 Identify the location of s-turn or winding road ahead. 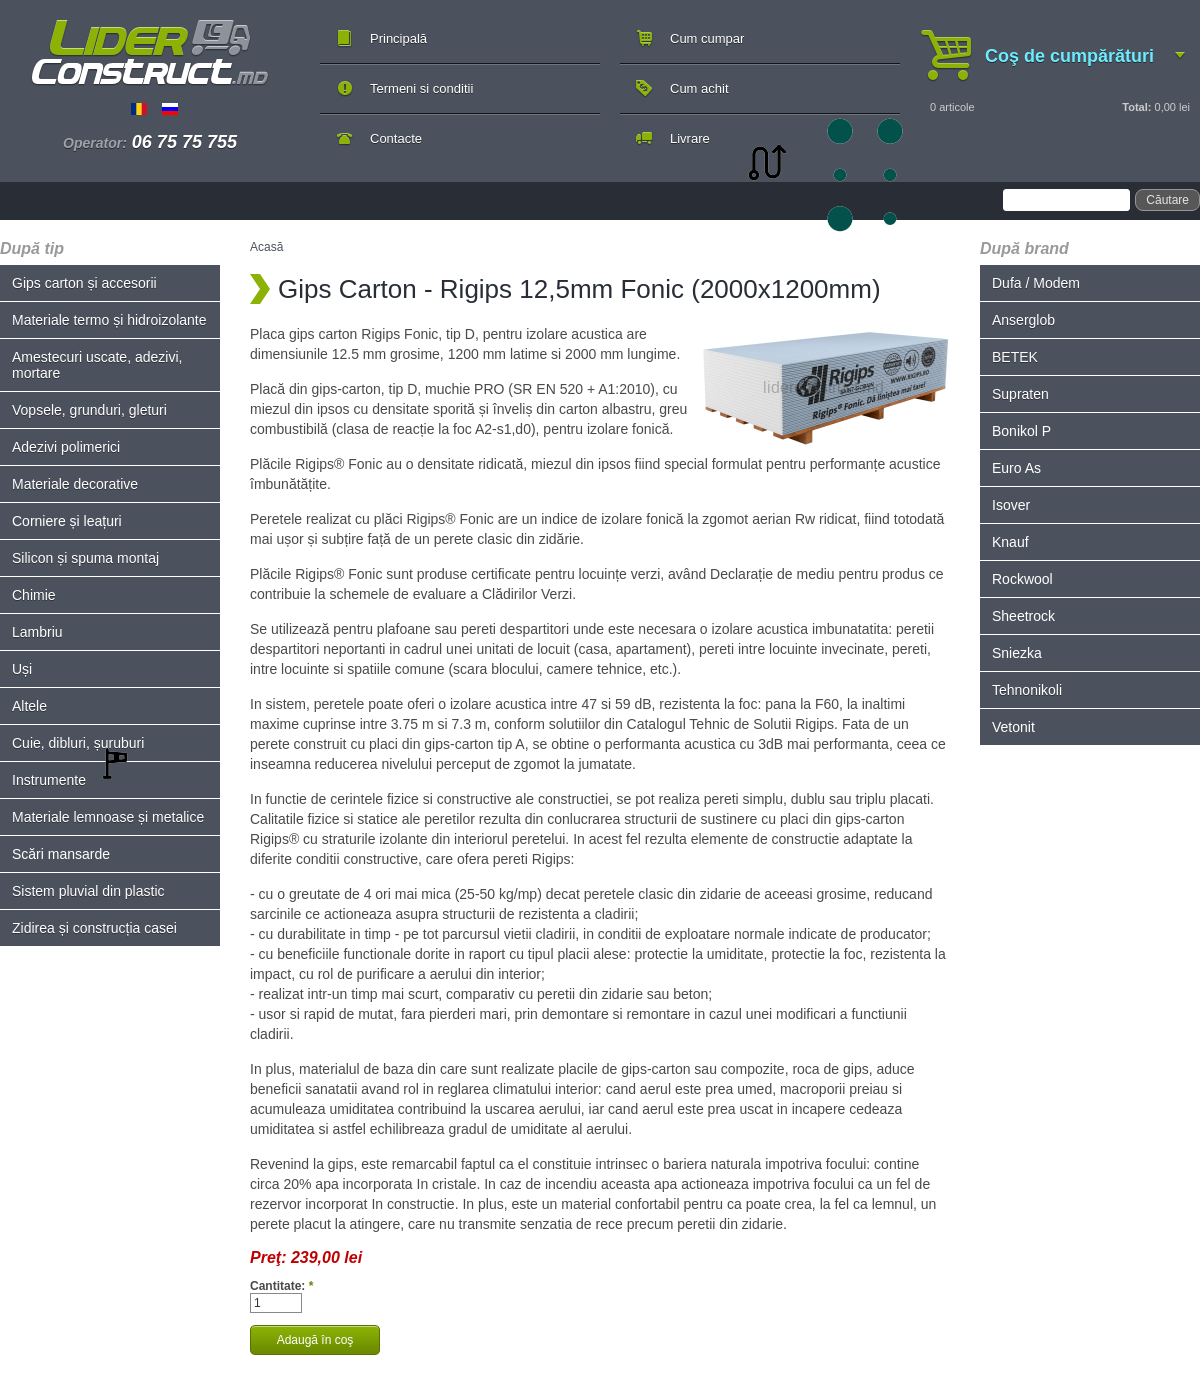
(766, 162).